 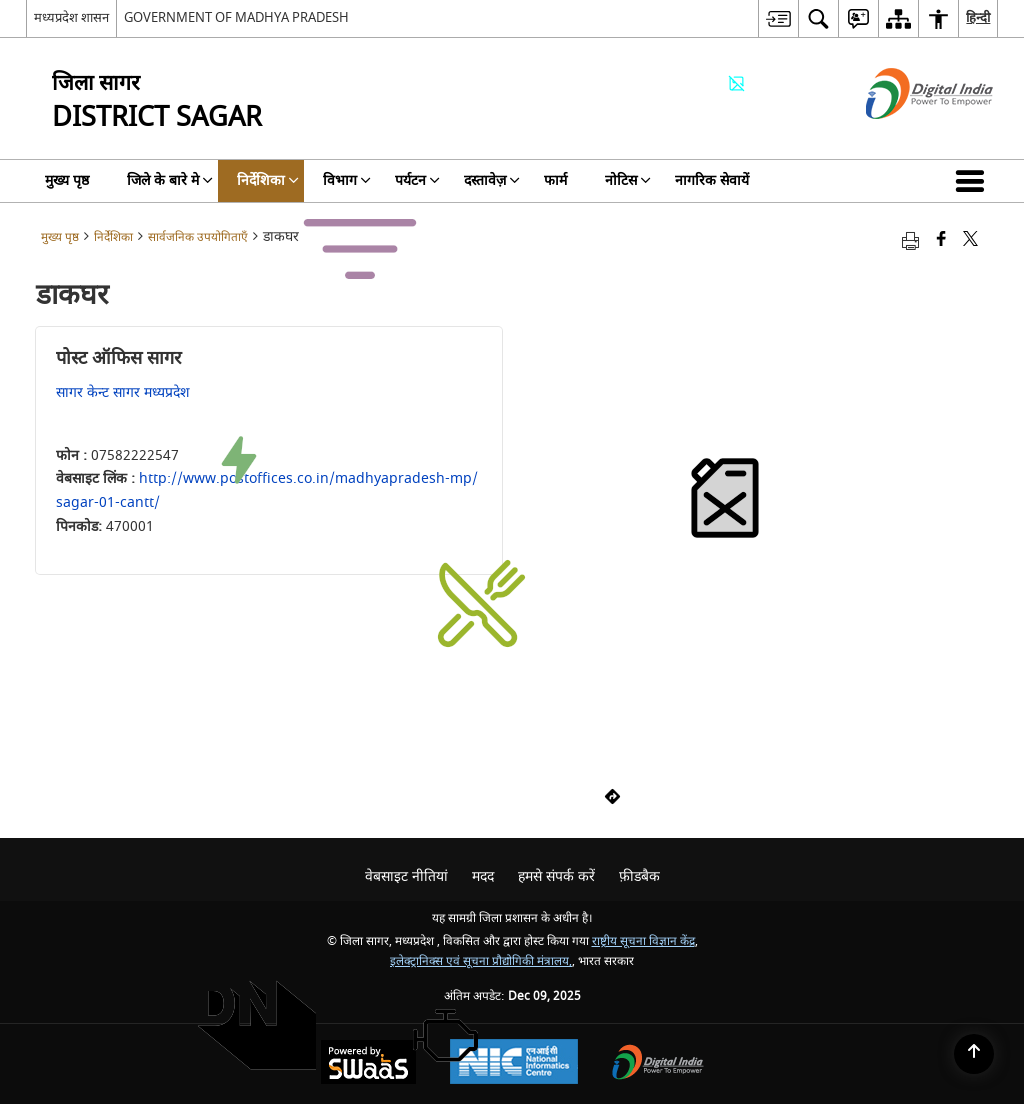 What do you see at coordinates (481, 603) in the screenshot?
I see `find nearby restaurants` at bounding box center [481, 603].